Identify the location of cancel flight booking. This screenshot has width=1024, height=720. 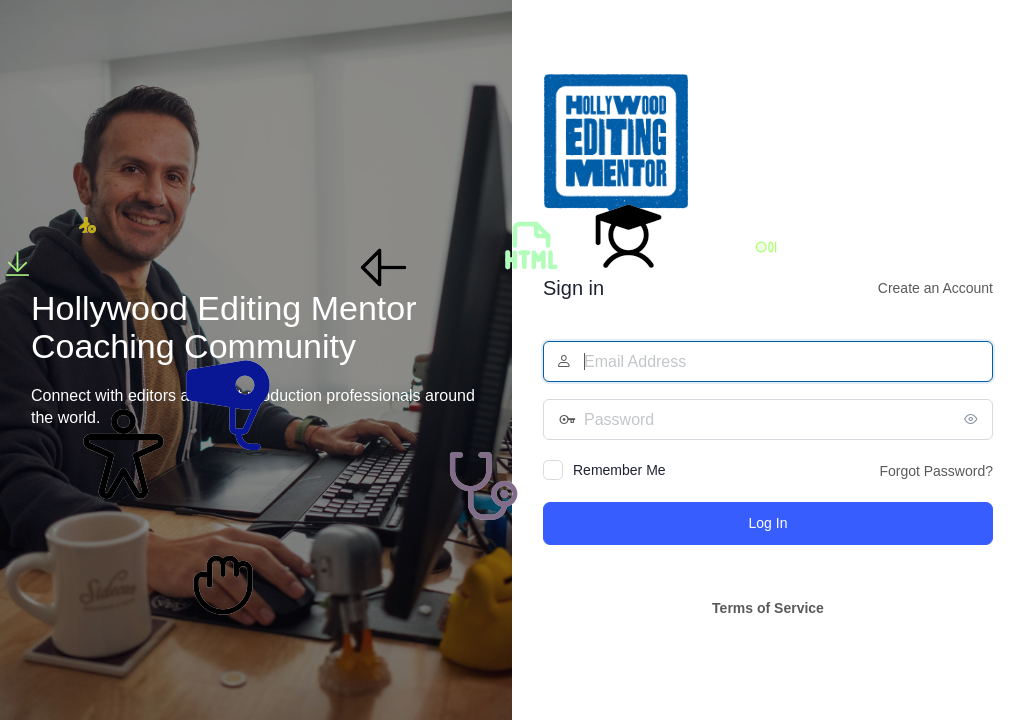
(87, 225).